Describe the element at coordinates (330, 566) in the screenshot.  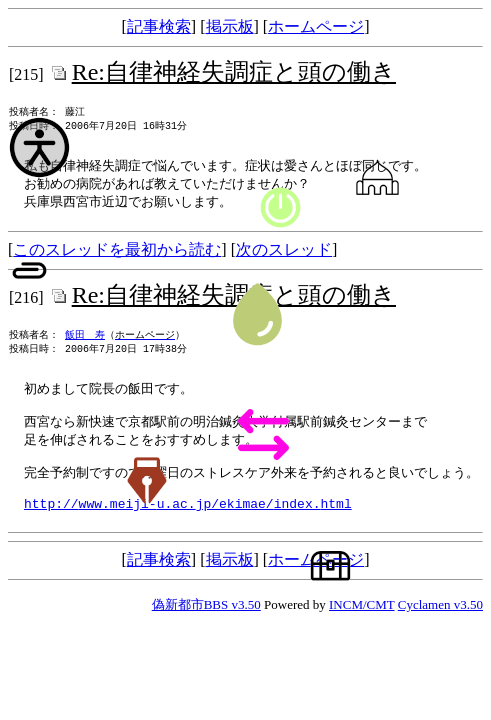
I see `access rewards or collected items` at that location.